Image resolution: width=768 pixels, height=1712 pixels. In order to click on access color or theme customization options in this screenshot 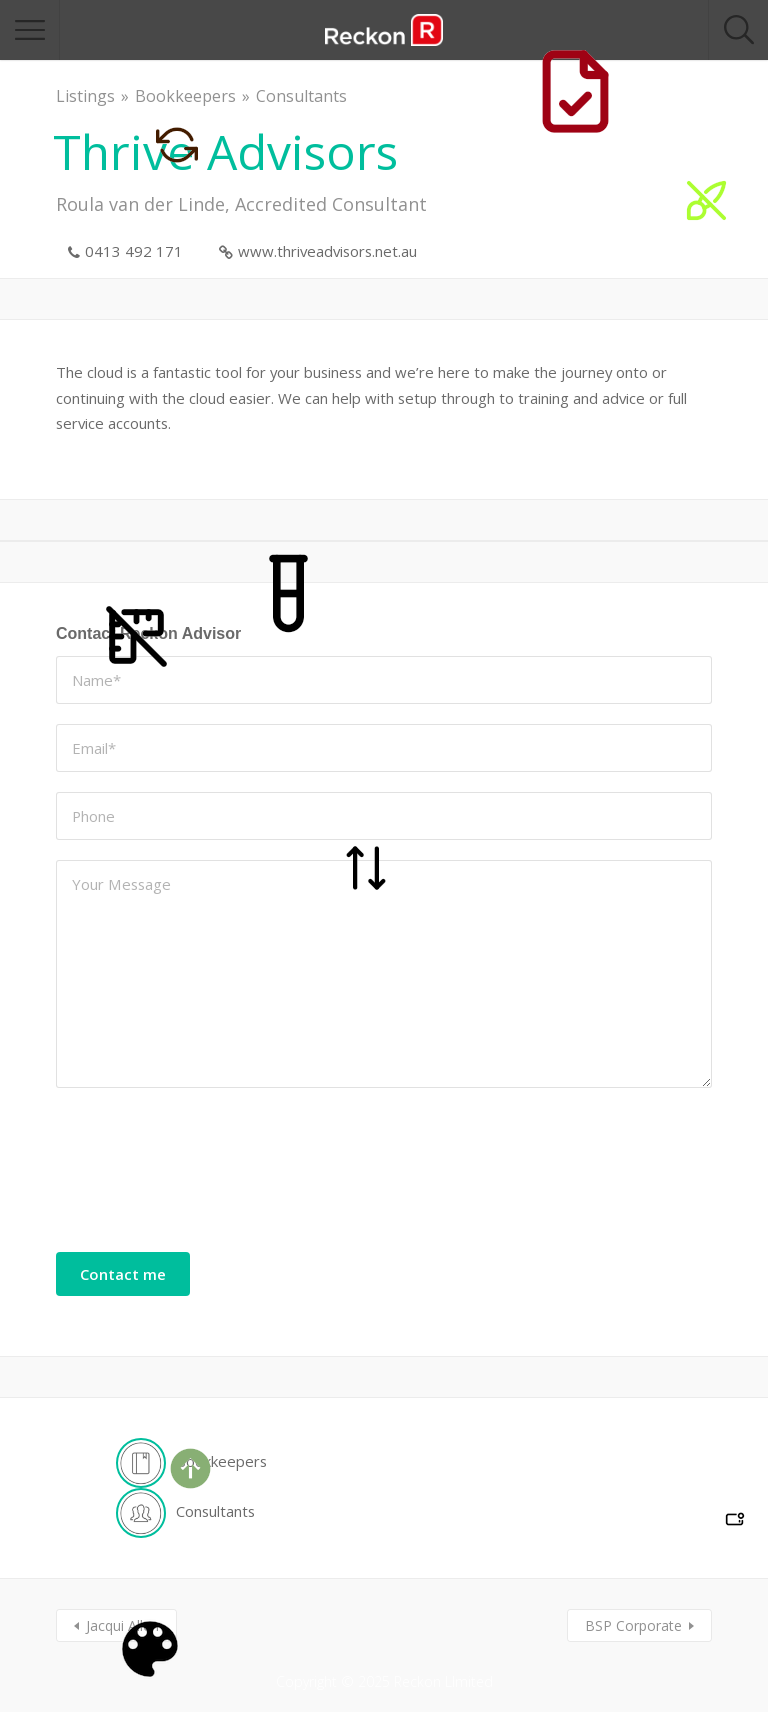, I will do `click(150, 1649)`.